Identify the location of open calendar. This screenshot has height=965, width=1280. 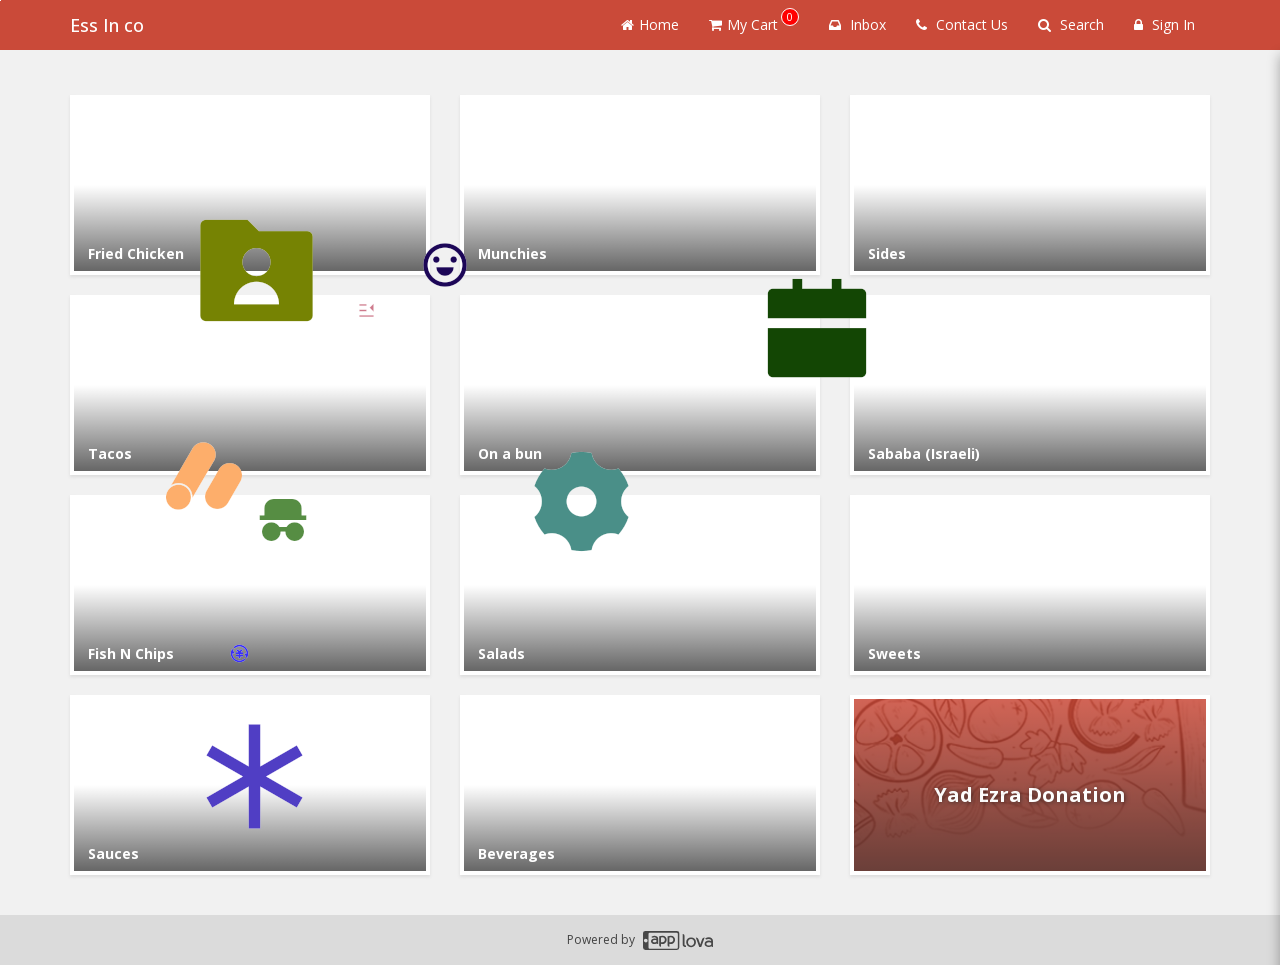
(817, 333).